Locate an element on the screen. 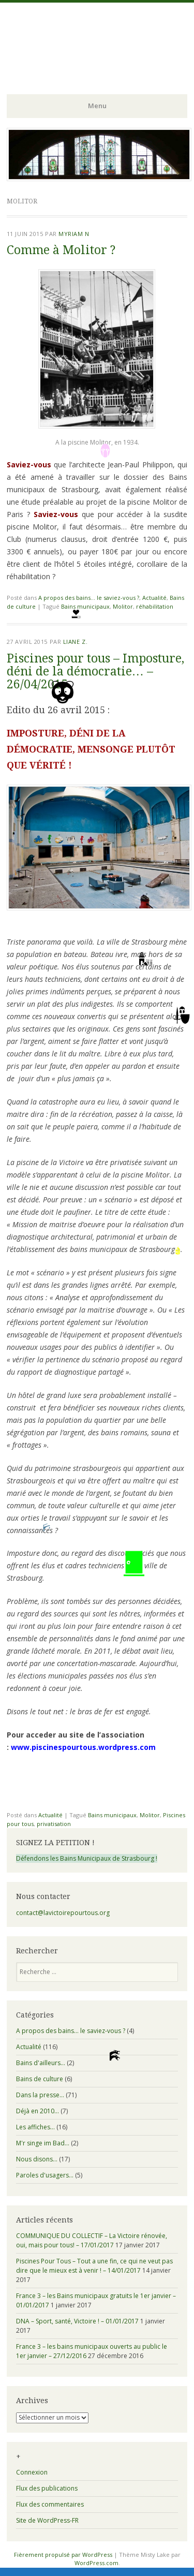 Image resolution: width=194 pixels, height=2576 pixels. granary or grain storage building in a farming game is located at coordinates (145, 958).